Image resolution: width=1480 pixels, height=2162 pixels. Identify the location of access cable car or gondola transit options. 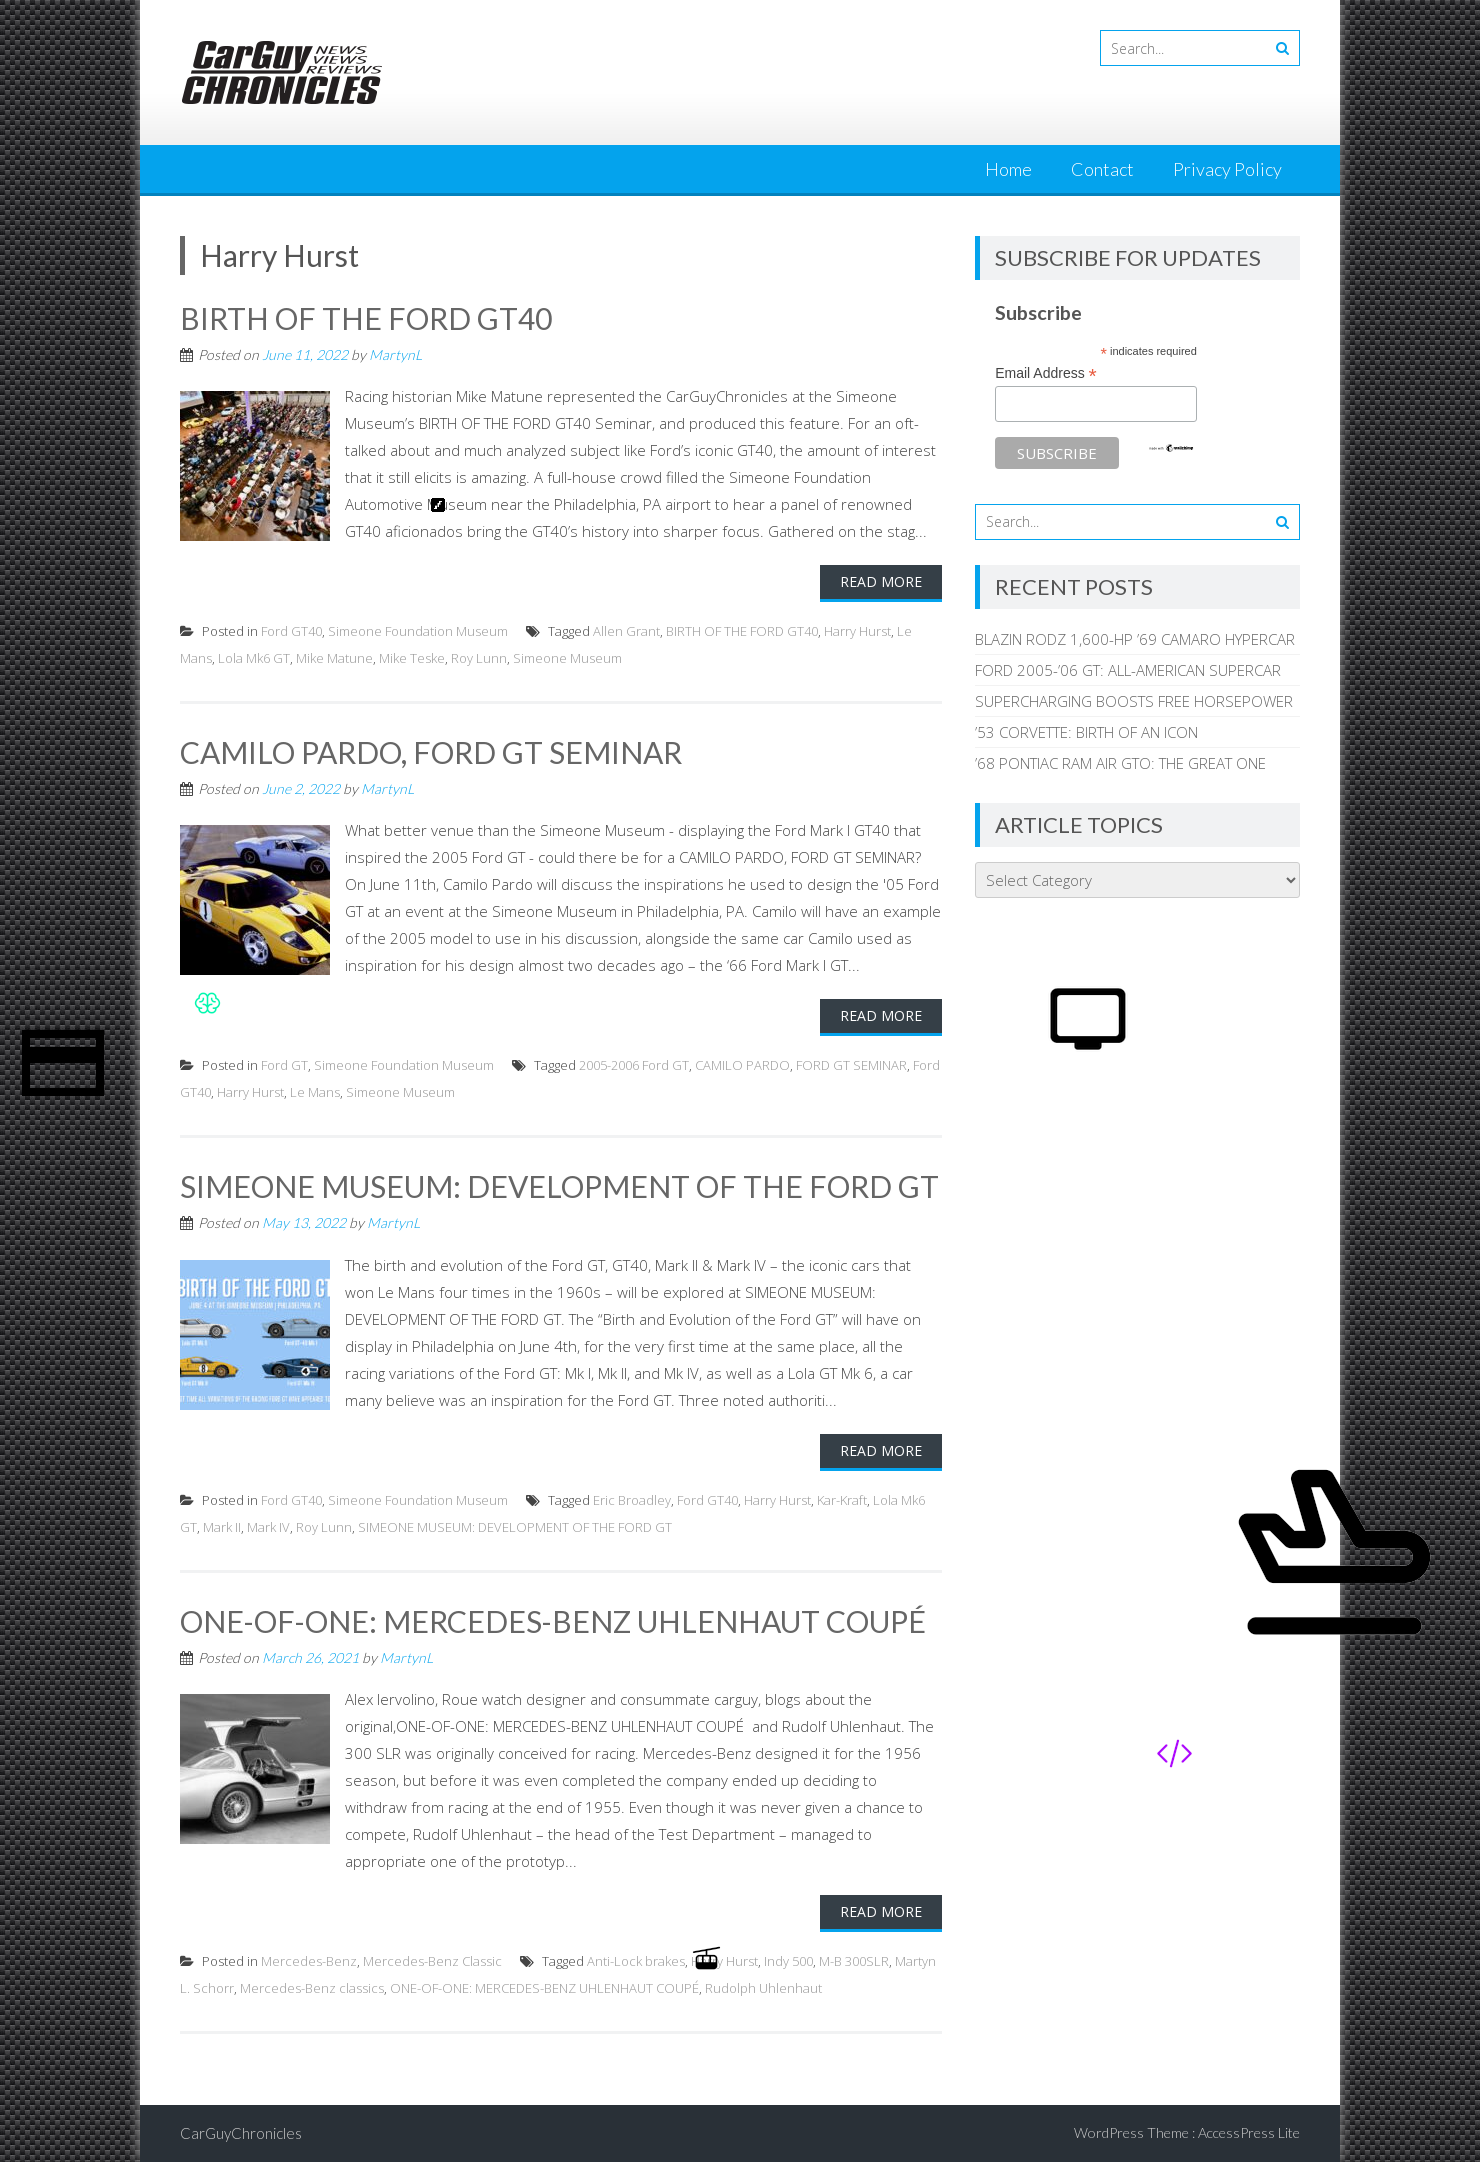
(706, 1958).